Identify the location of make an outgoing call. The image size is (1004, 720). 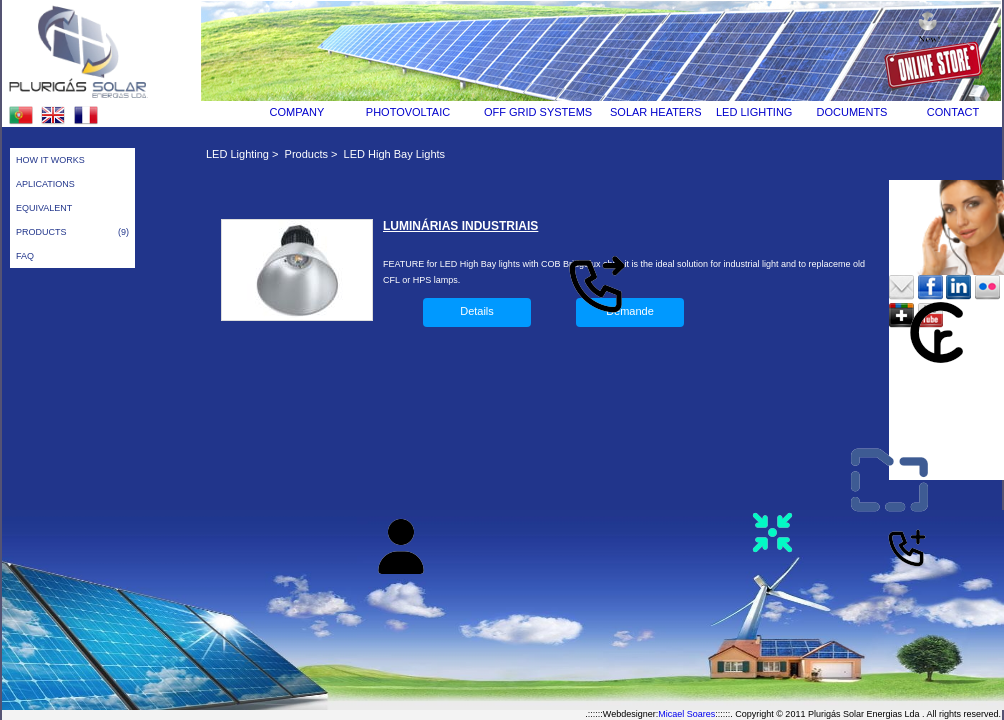
(597, 285).